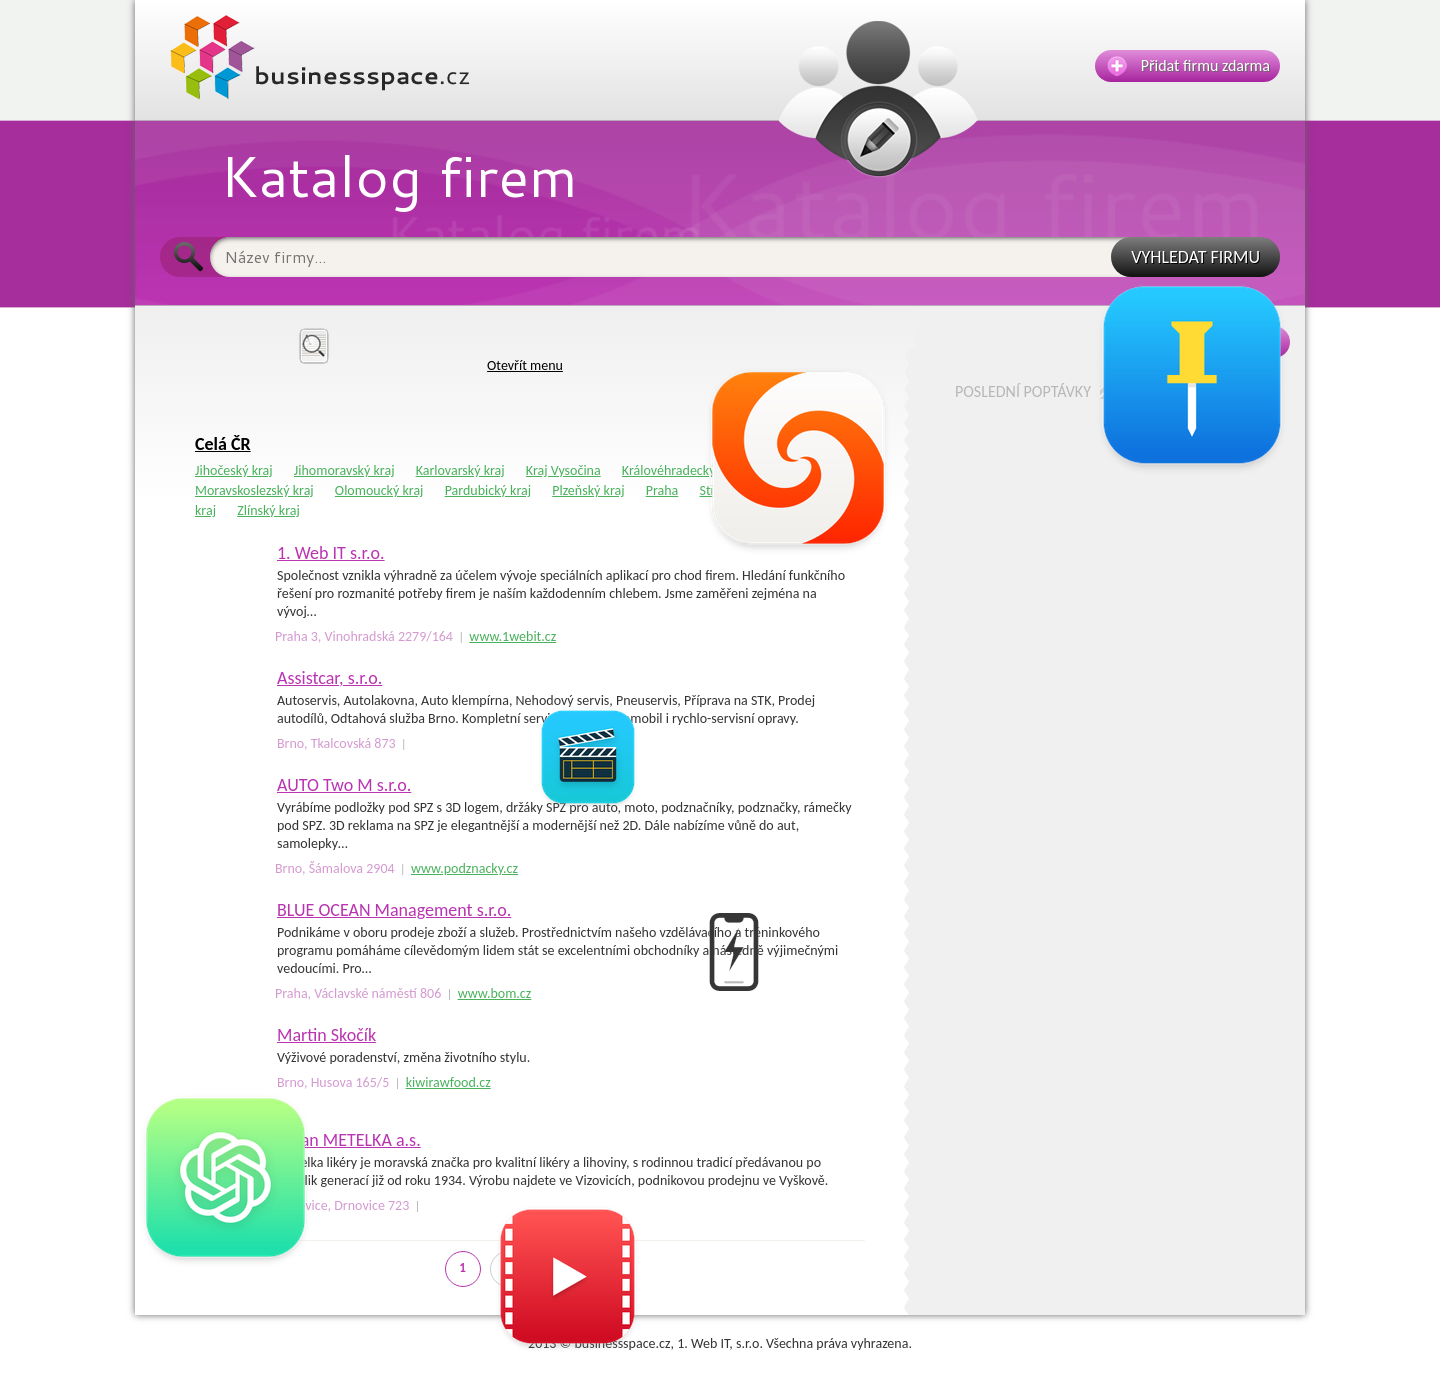 The image size is (1440, 1373). What do you see at coordinates (798, 458) in the screenshot?
I see `open meld file comparison tool` at bounding box center [798, 458].